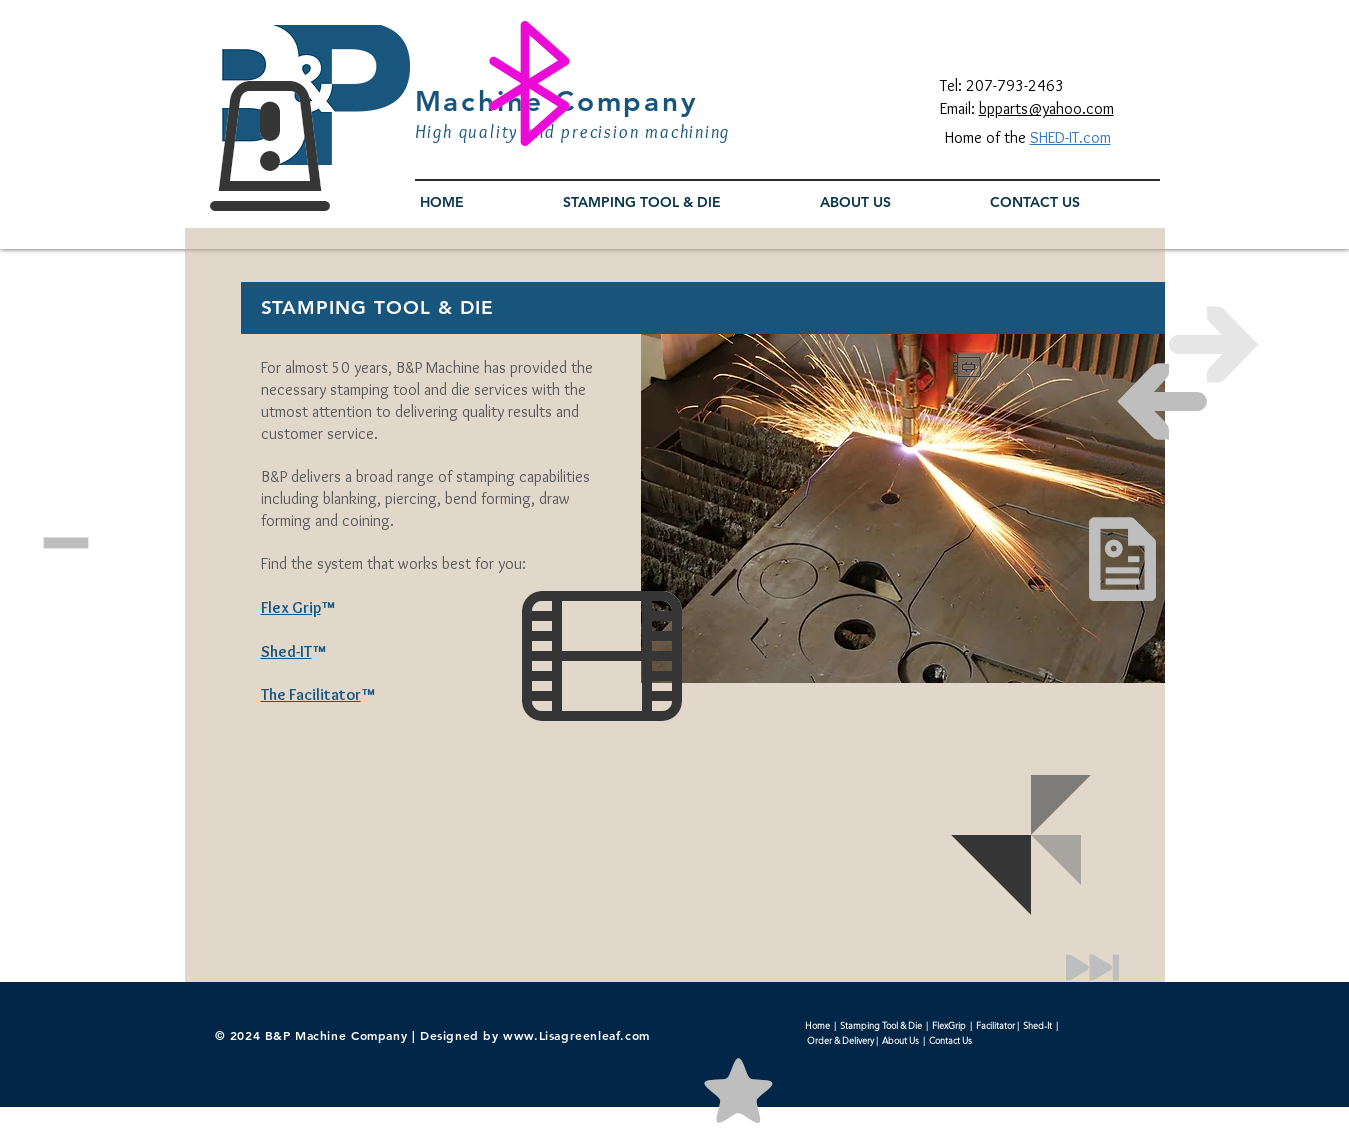 This screenshot has width=1349, height=1137. What do you see at coordinates (602, 661) in the screenshot?
I see `open video player application` at bounding box center [602, 661].